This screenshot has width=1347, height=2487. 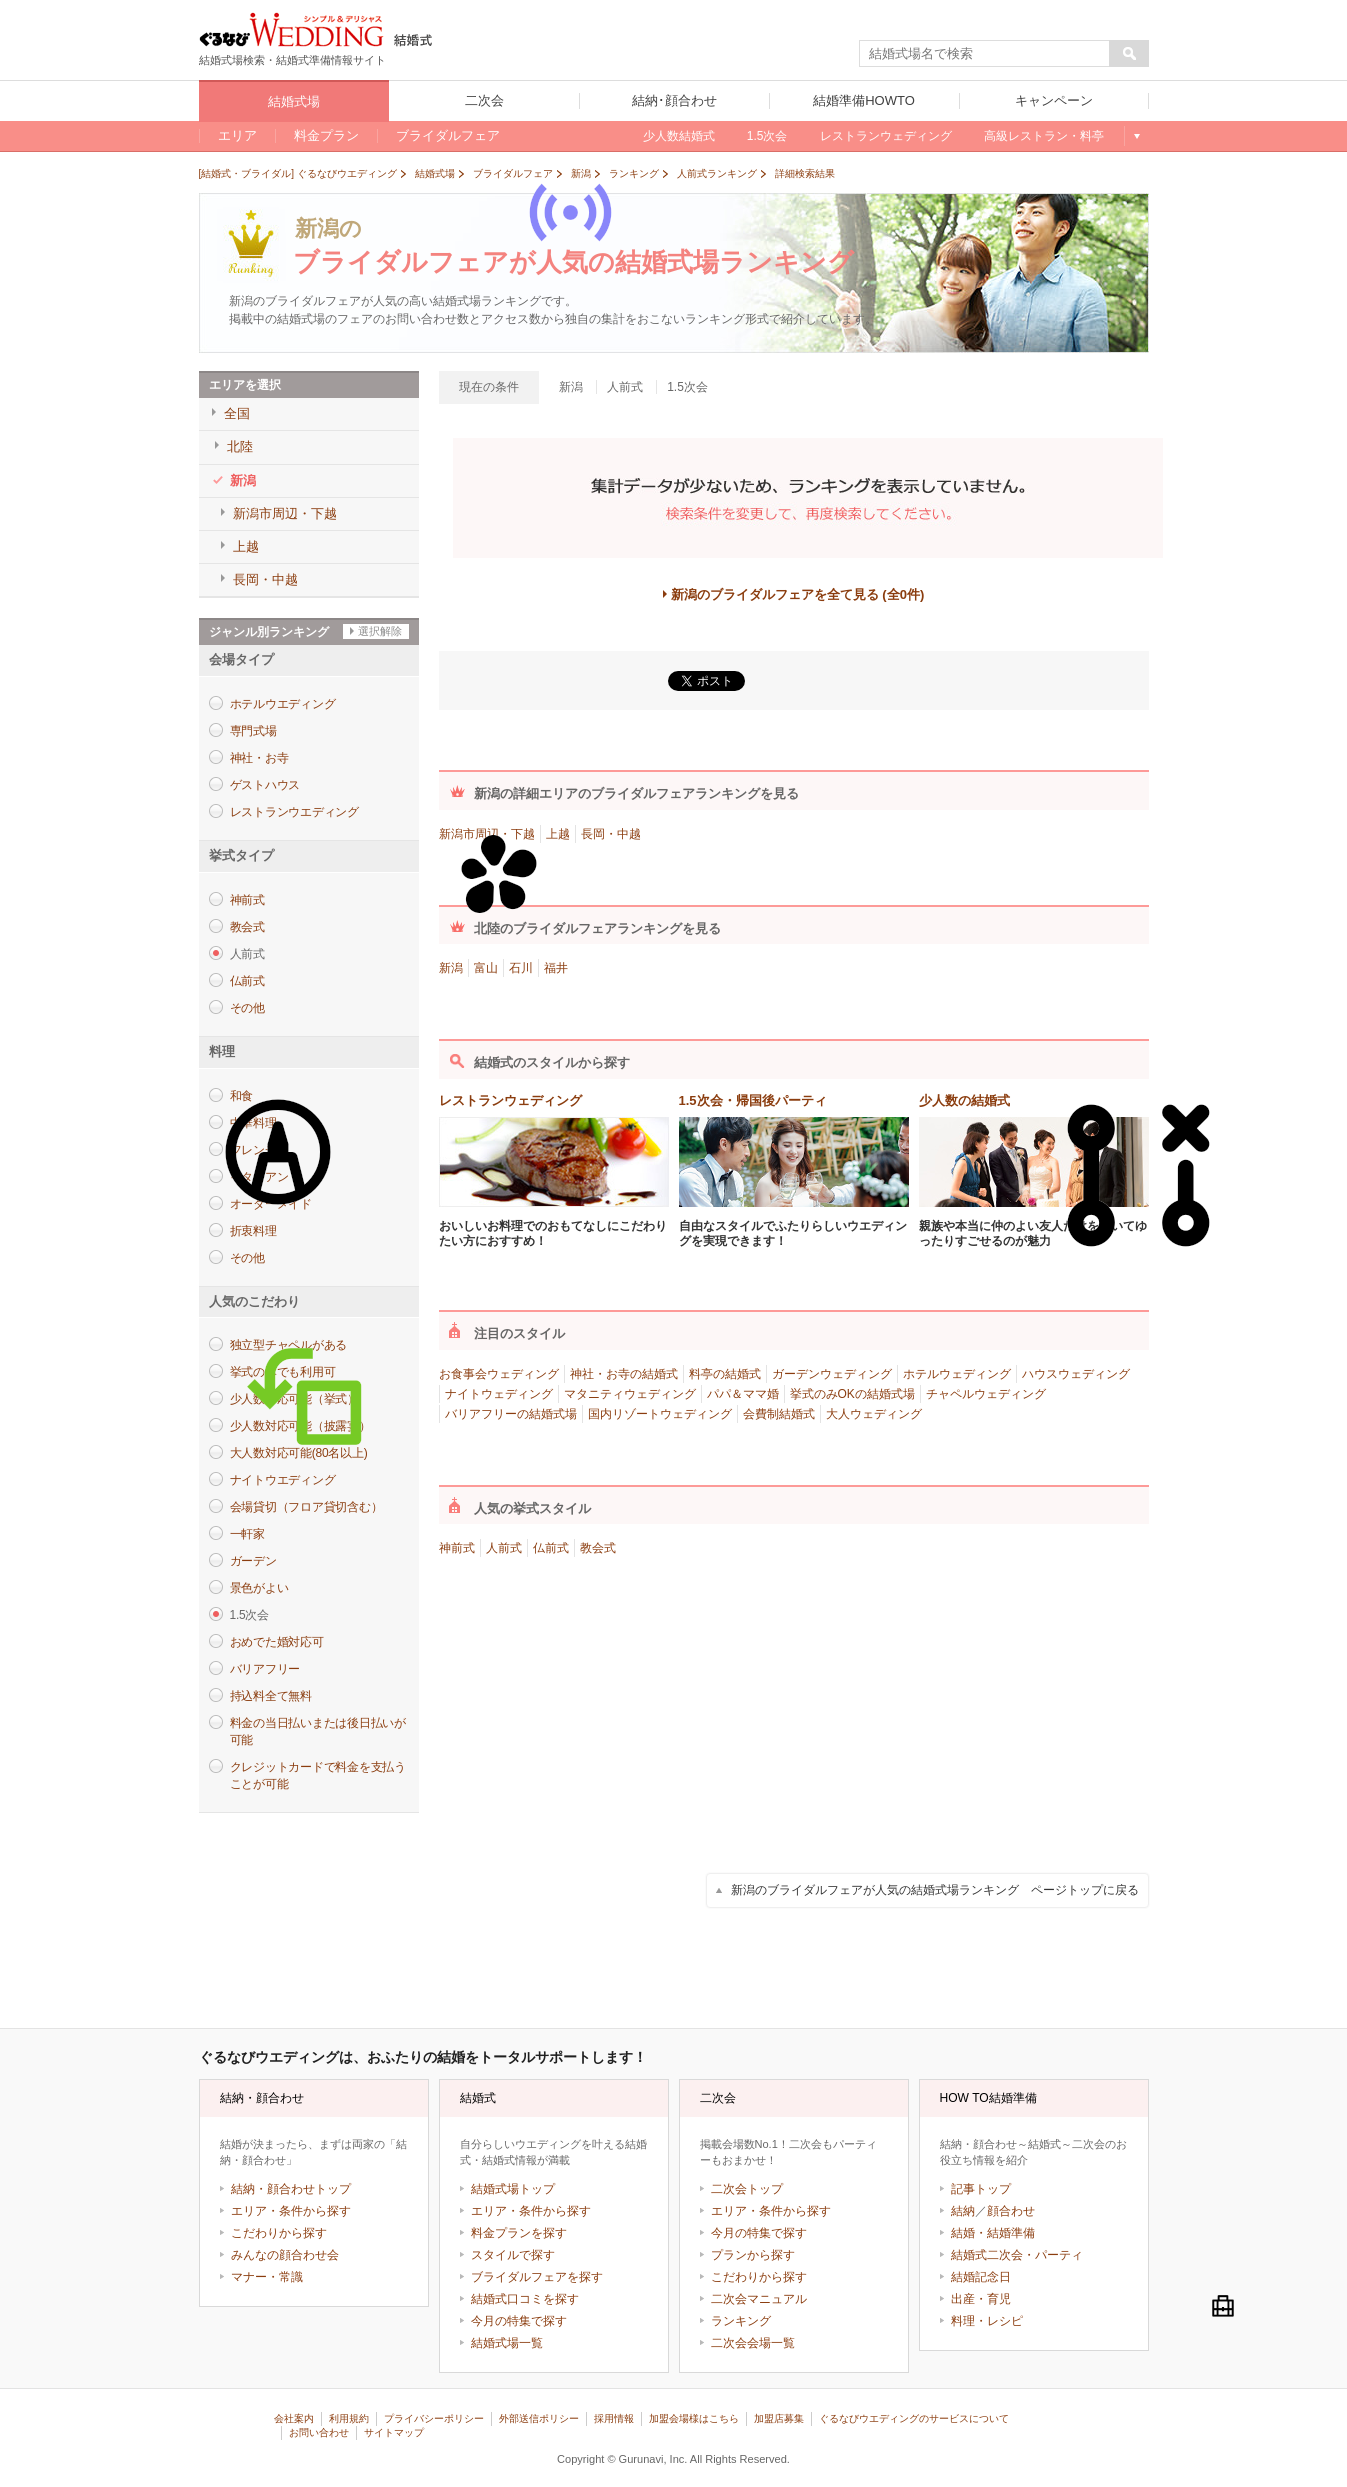 What do you see at coordinates (1138, 1175) in the screenshot?
I see `close or cancel a pull request` at bounding box center [1138, 1175].